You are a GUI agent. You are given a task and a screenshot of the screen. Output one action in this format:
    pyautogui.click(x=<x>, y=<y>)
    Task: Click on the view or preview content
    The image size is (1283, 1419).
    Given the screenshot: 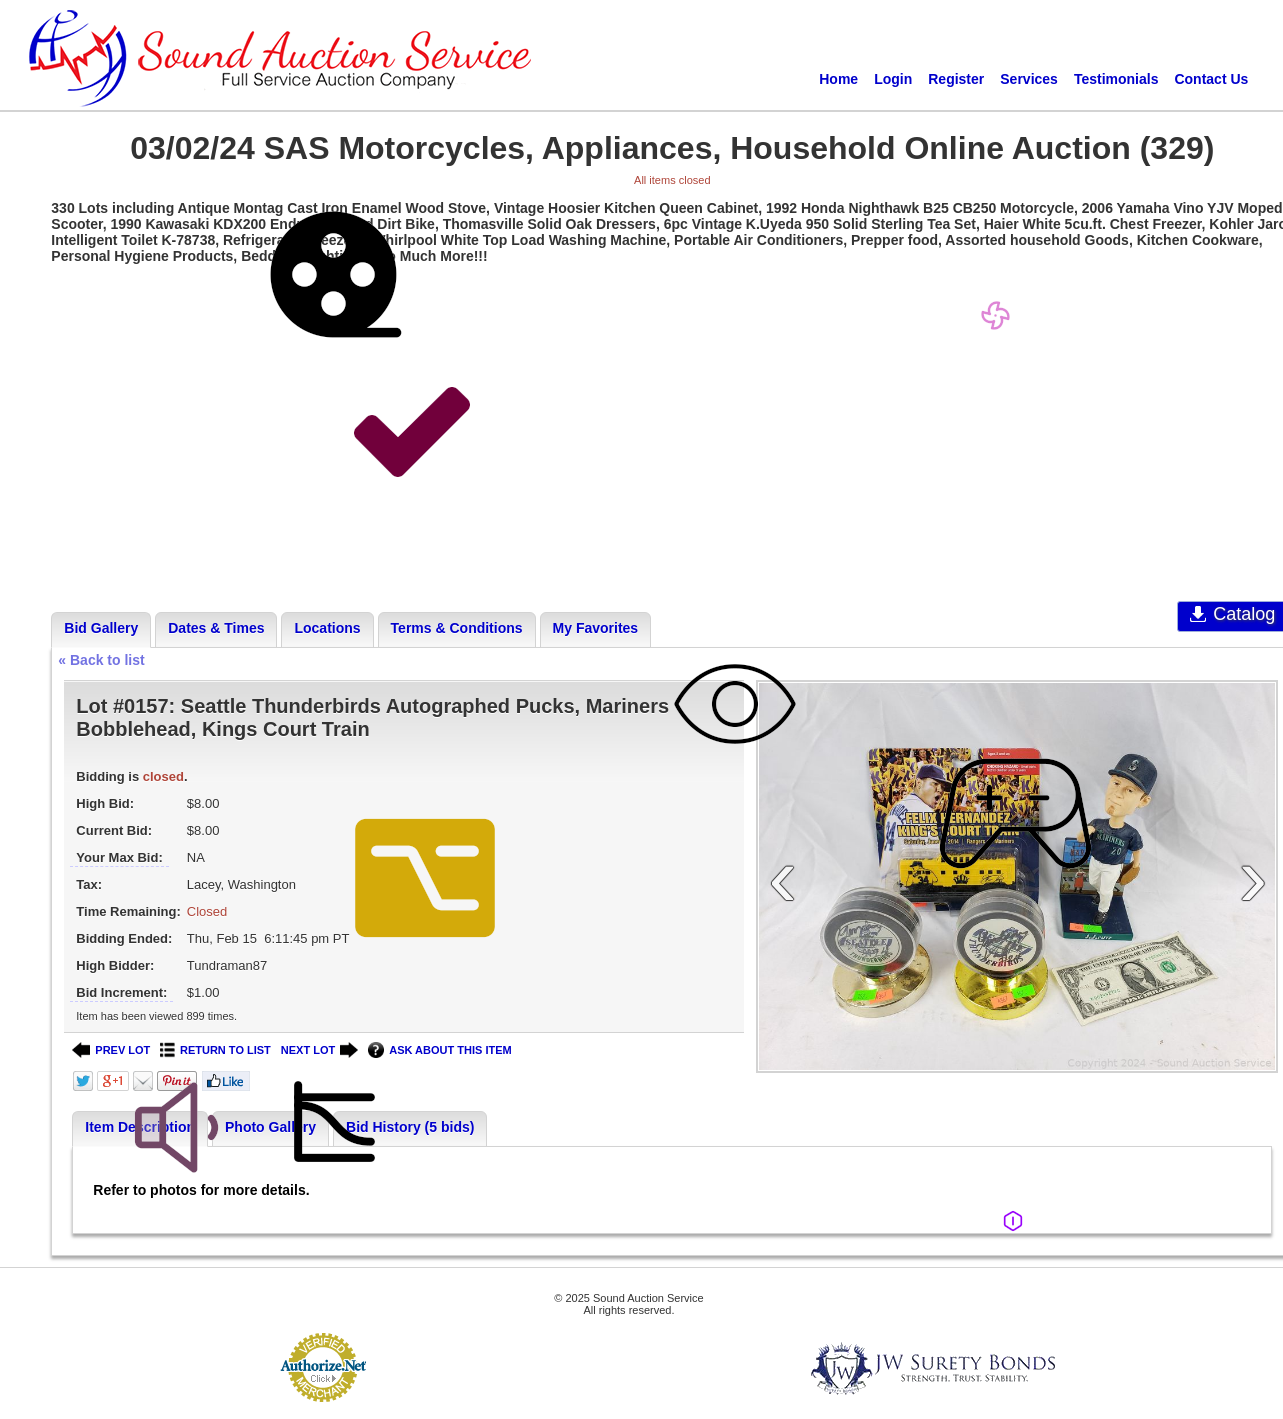 What is the action you would take?
    pyautogui.click(x=735, y=704)
    